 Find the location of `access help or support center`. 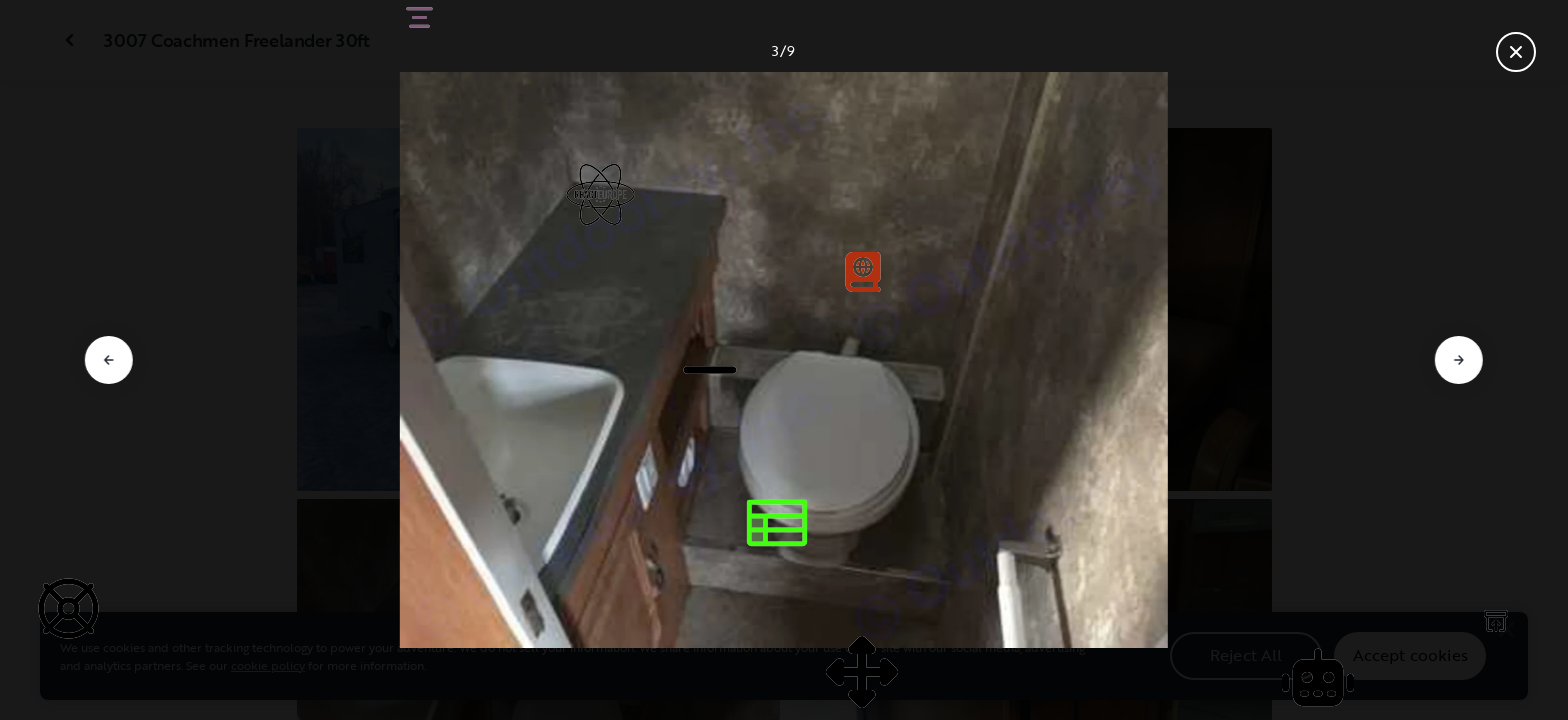

access help or support center is located at coordinates (68, 608).